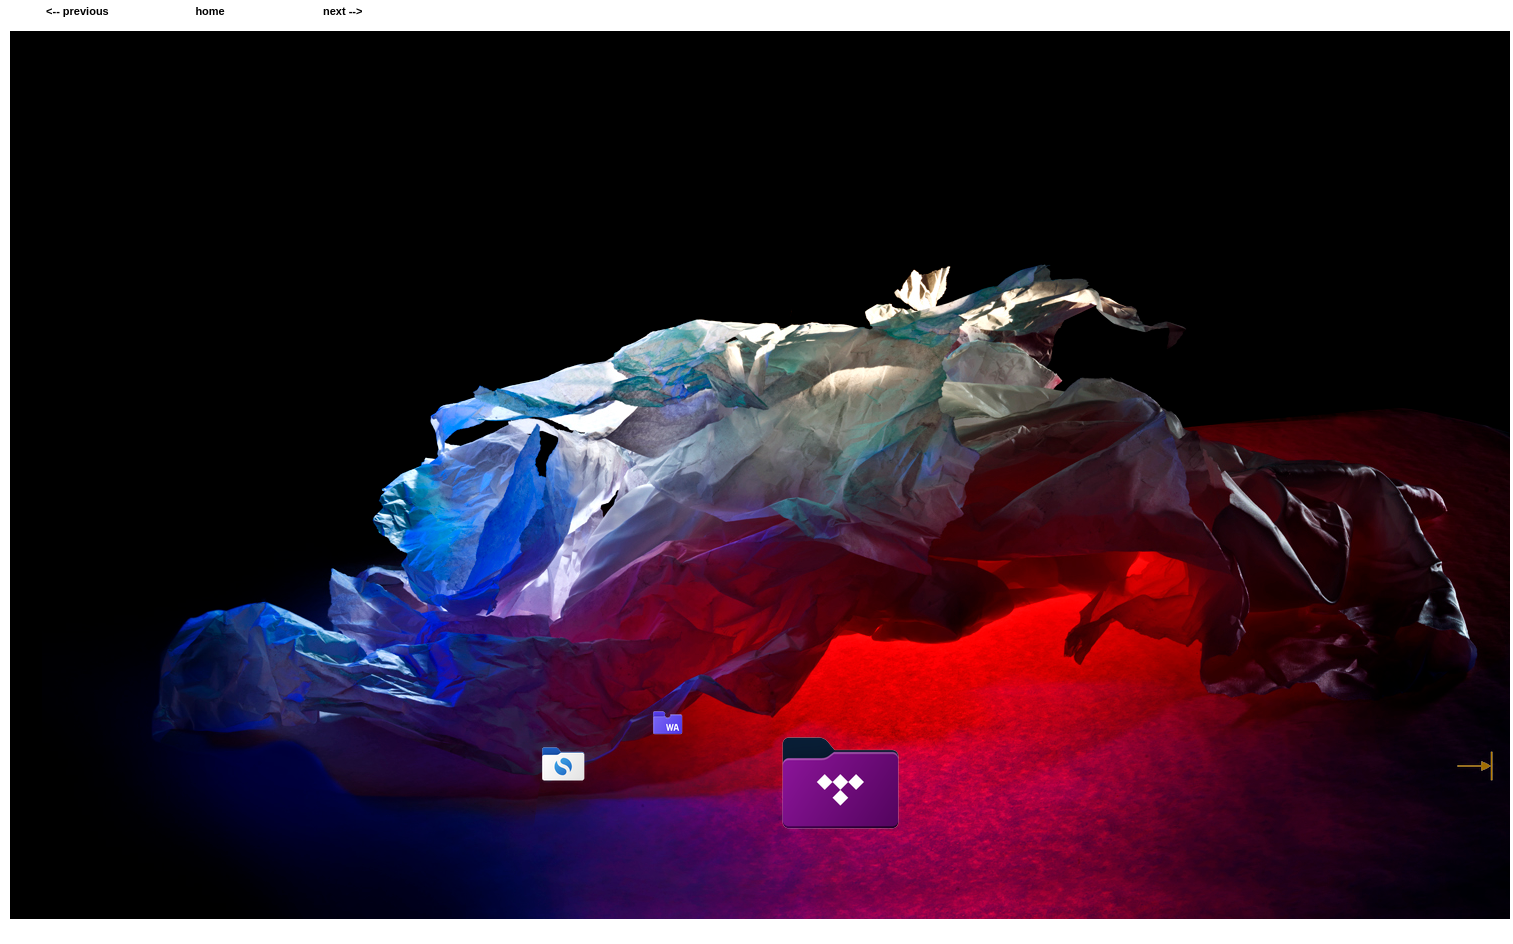 This screenshot has height=944, width=1513. What do you see at coordinates (1475, 766) in the screenshot?
I see `go to the last item in a list or sequence` at bounding box center [1475, 766].